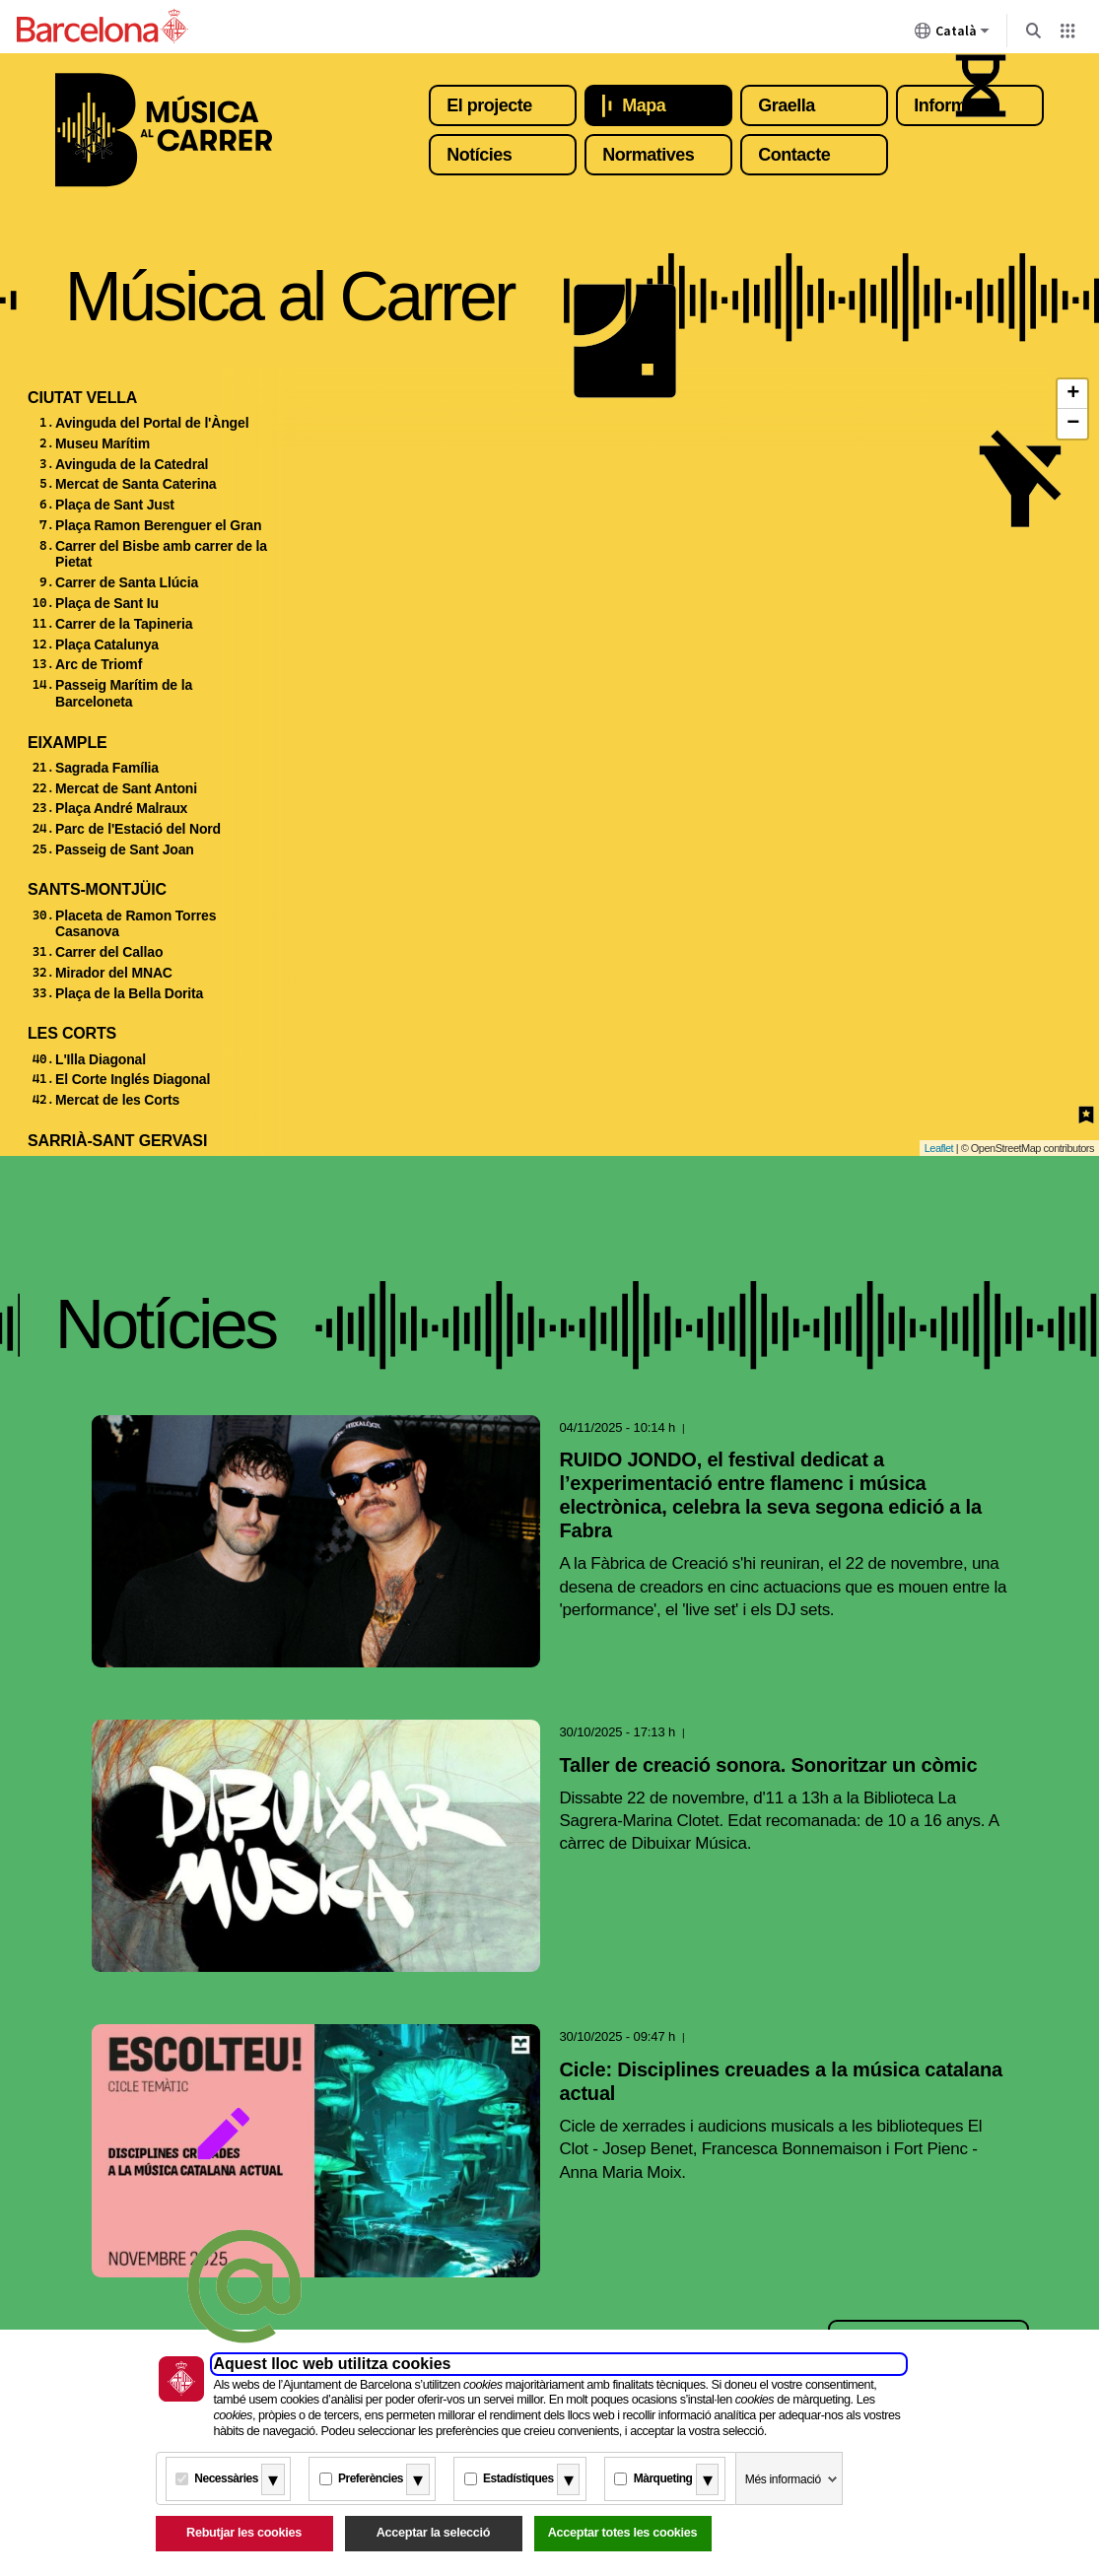 The image size is (1099, 2576). Describe the element at coordinates (94, 141) in the screenshot. I see `connect to the fediverse` at that location.